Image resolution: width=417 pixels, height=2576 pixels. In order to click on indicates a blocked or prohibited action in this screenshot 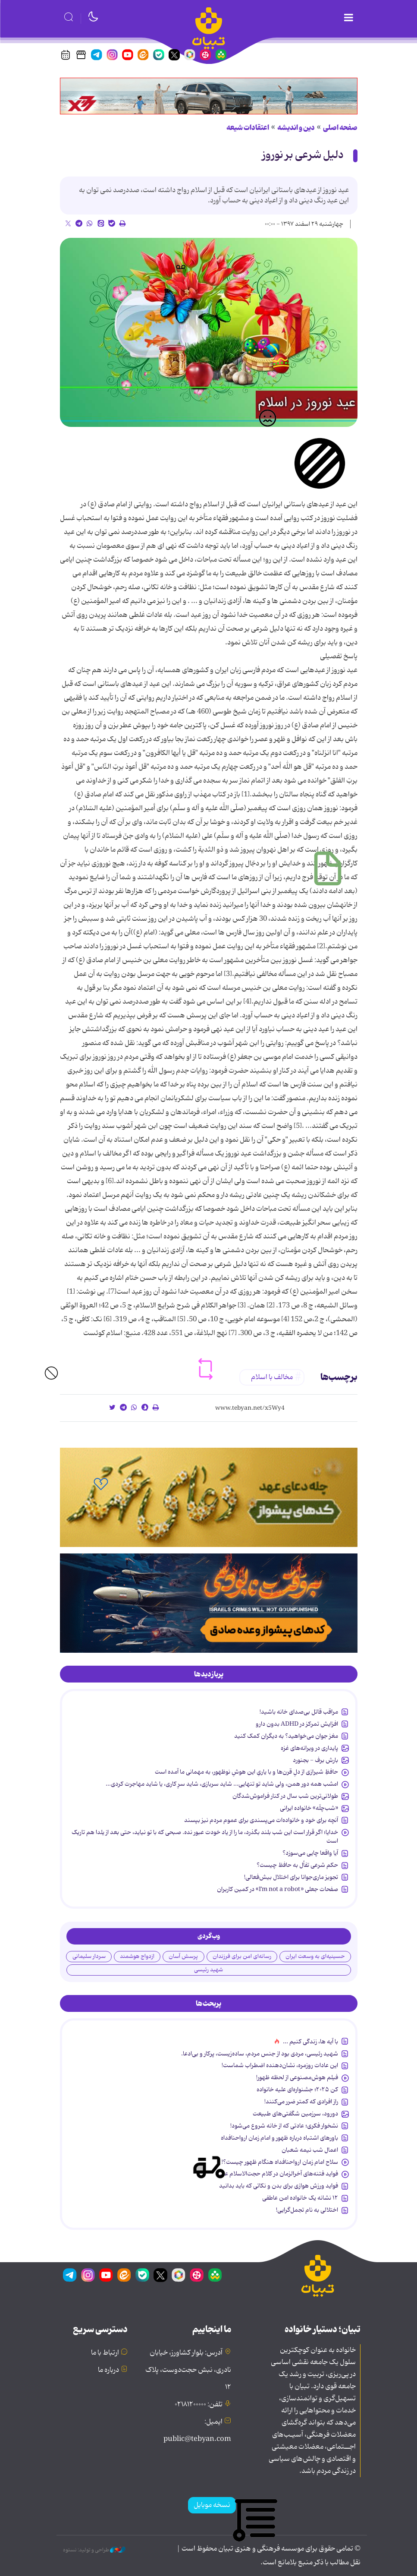, I will do `click(51, 1373)`.